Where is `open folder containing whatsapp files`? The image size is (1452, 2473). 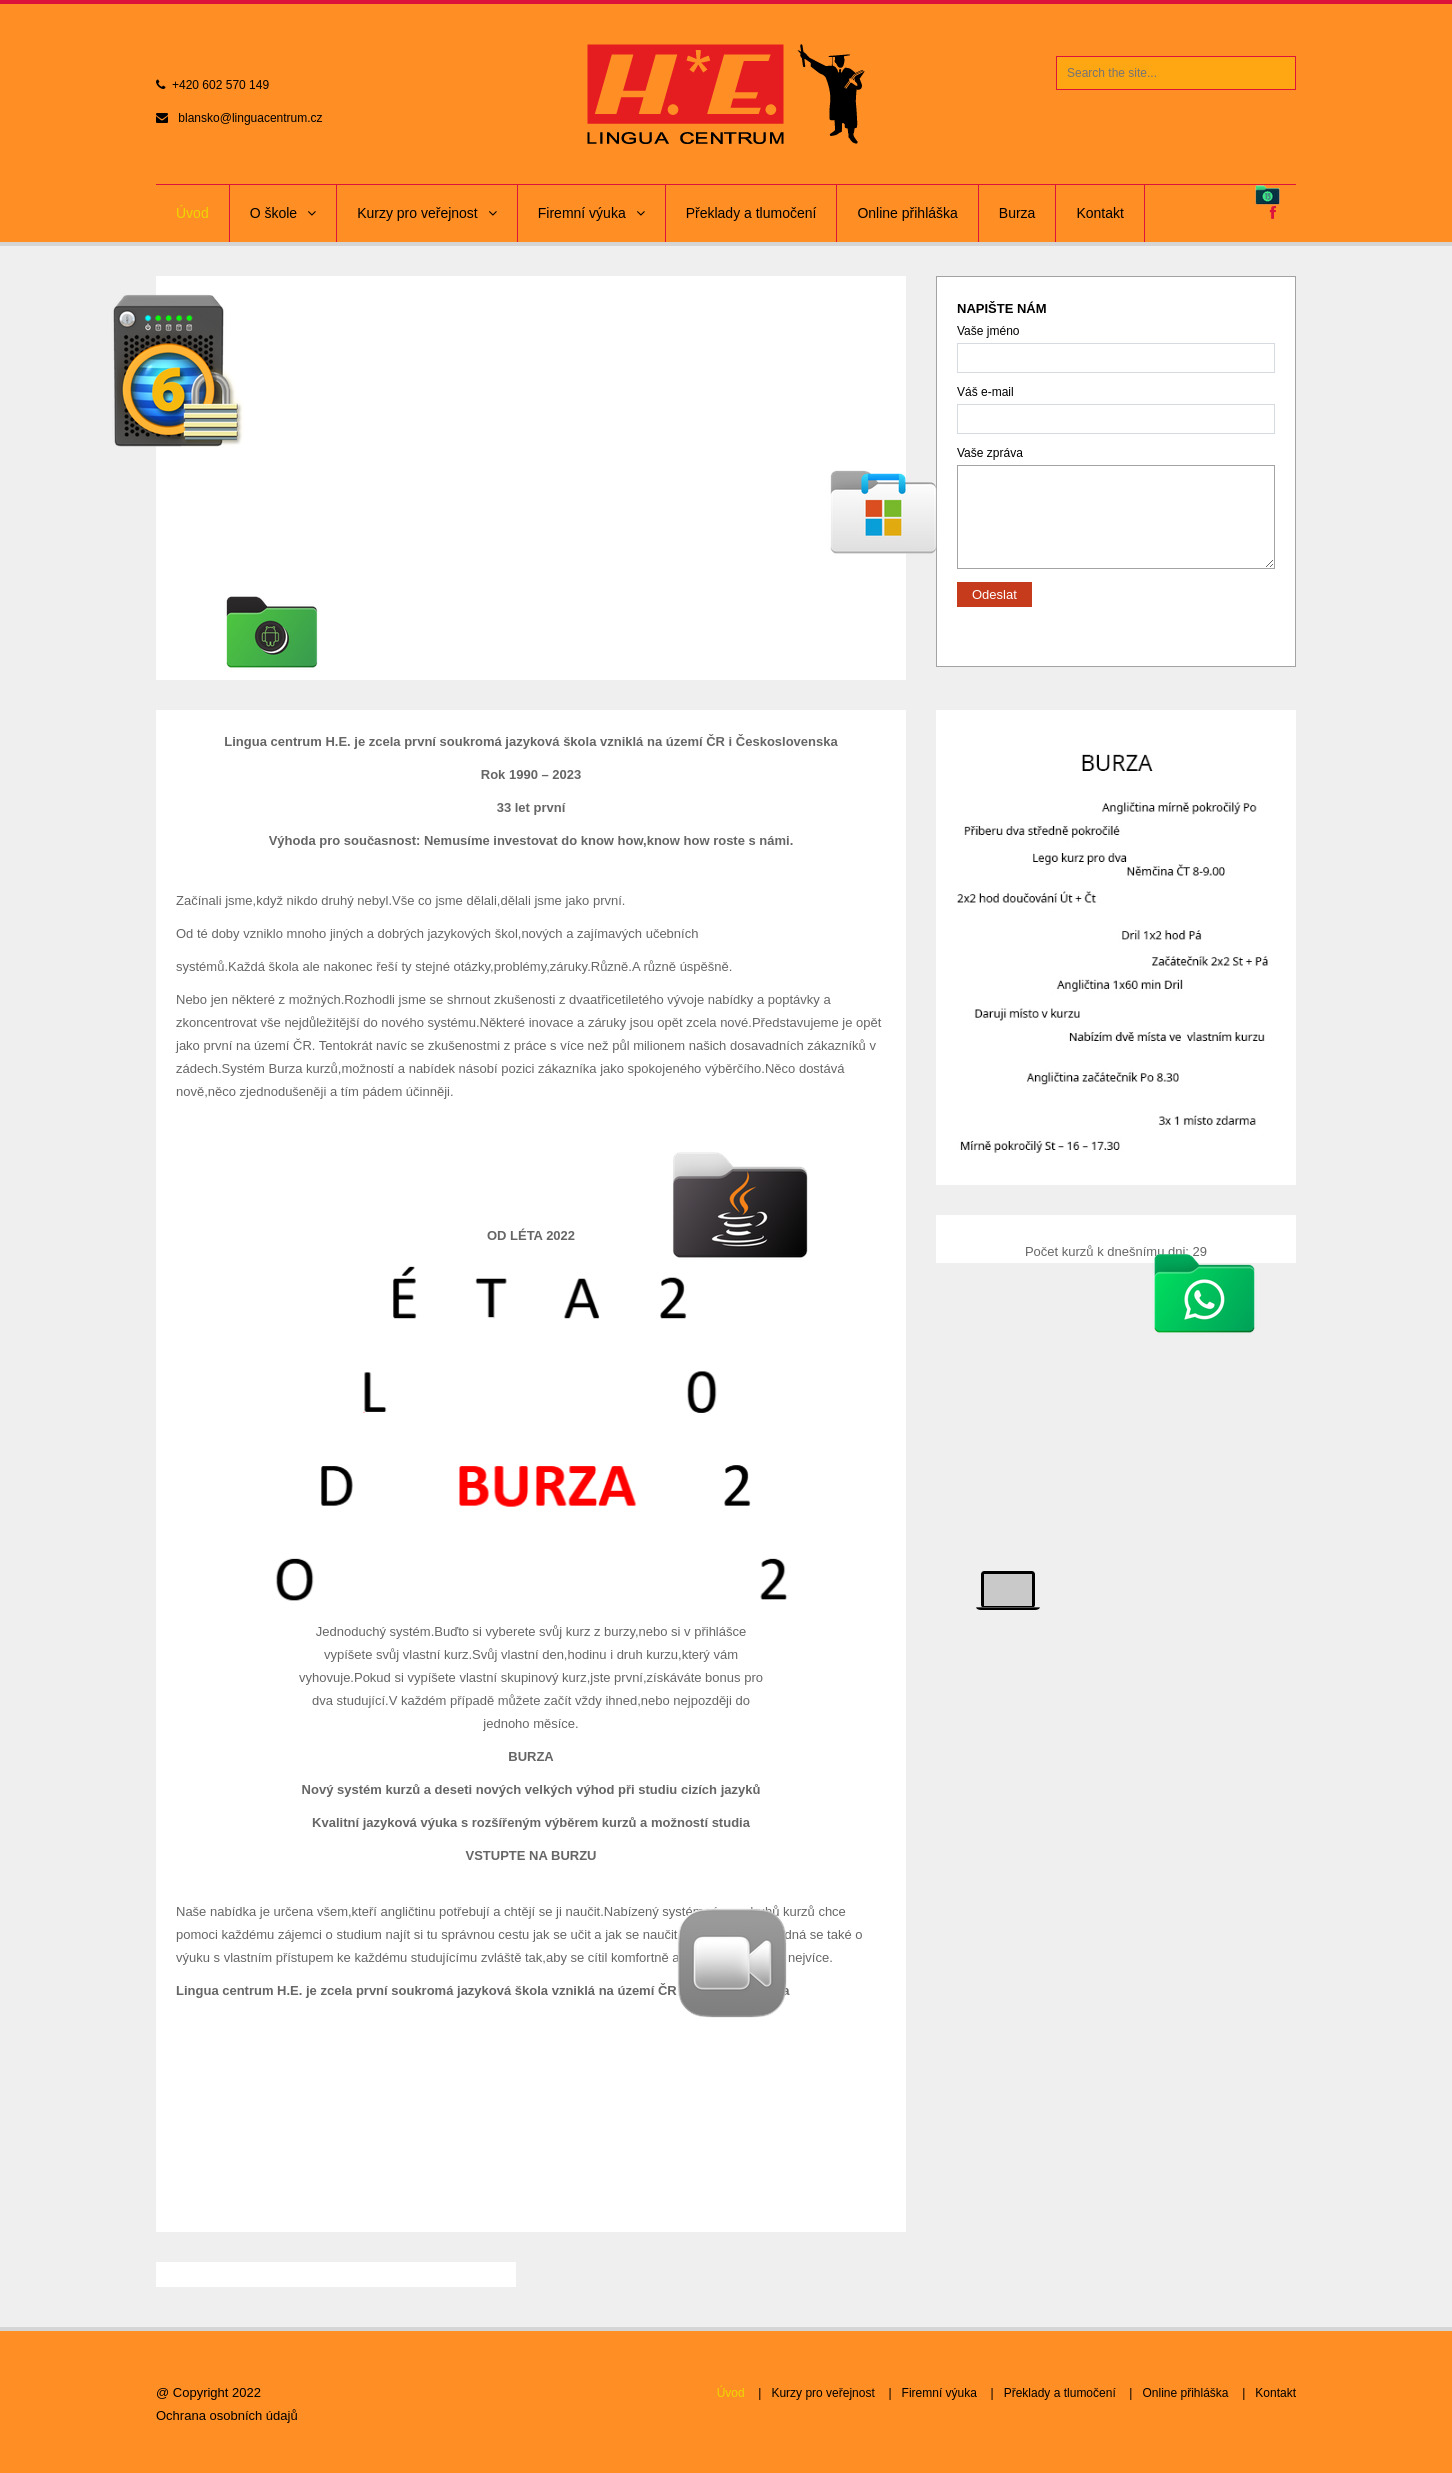 open folder containing whatsapp files is located at coordinates (1204, 1296).